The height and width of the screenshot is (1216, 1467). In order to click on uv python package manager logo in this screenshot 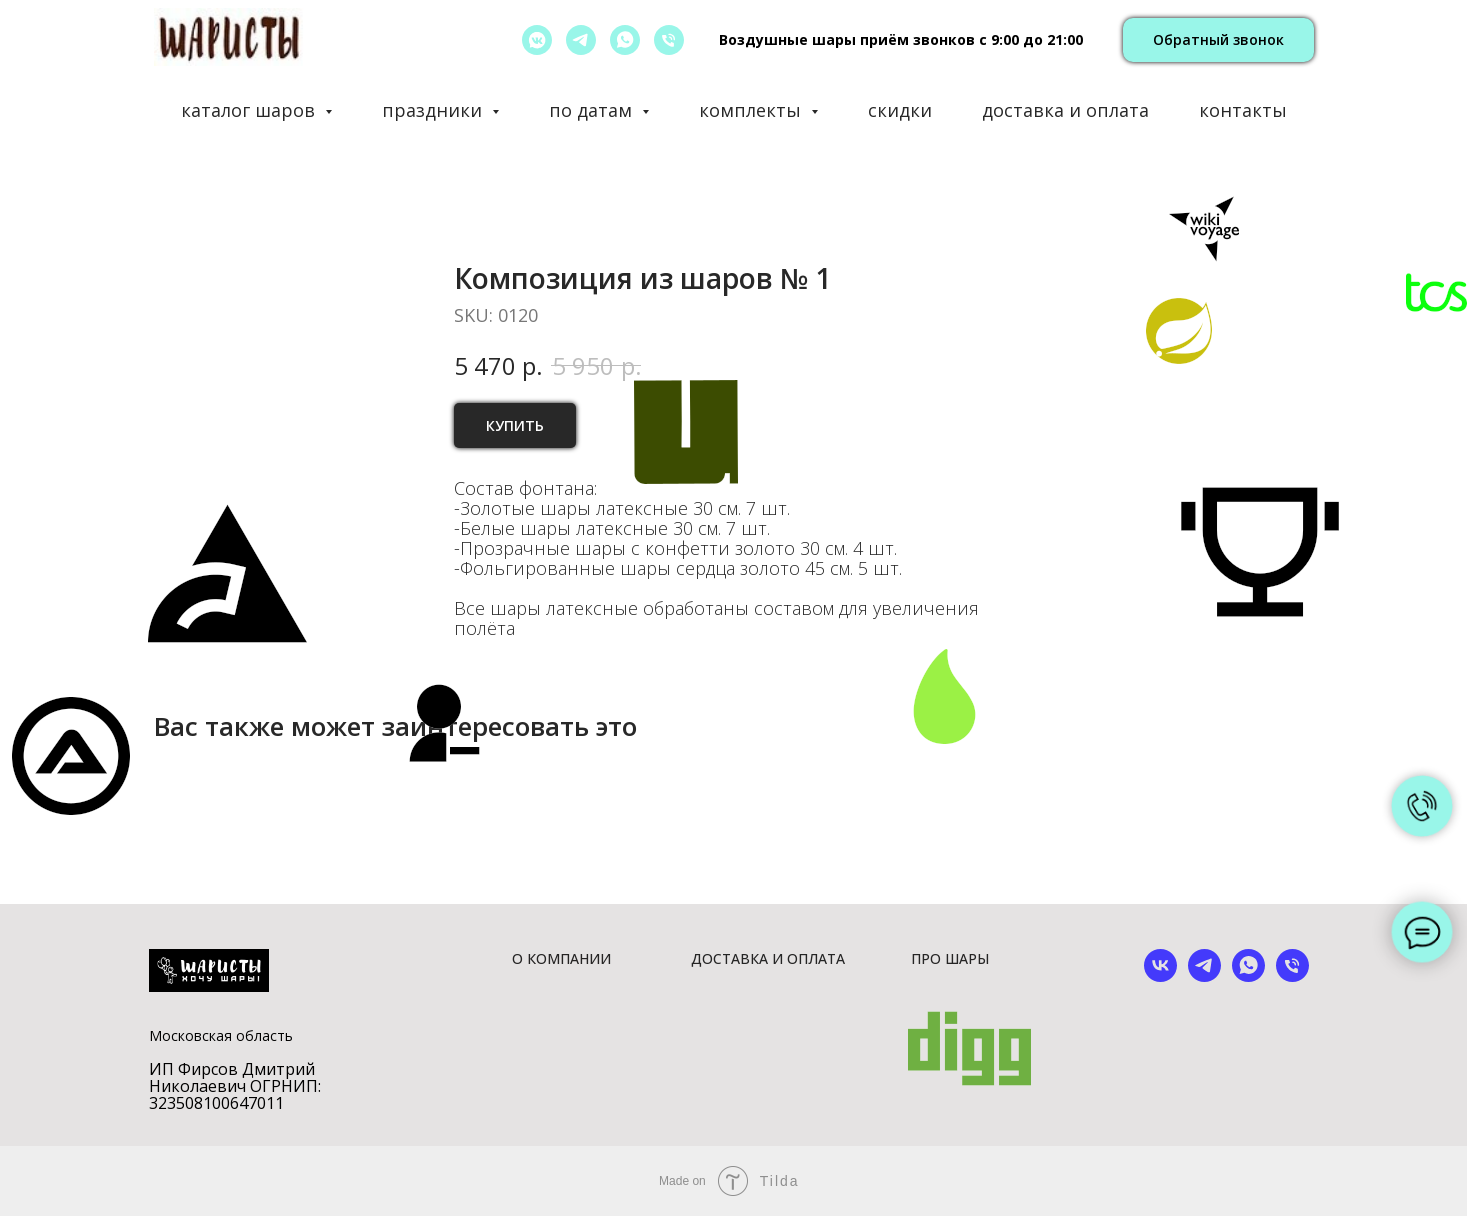, I will do `click(686, 432)`.